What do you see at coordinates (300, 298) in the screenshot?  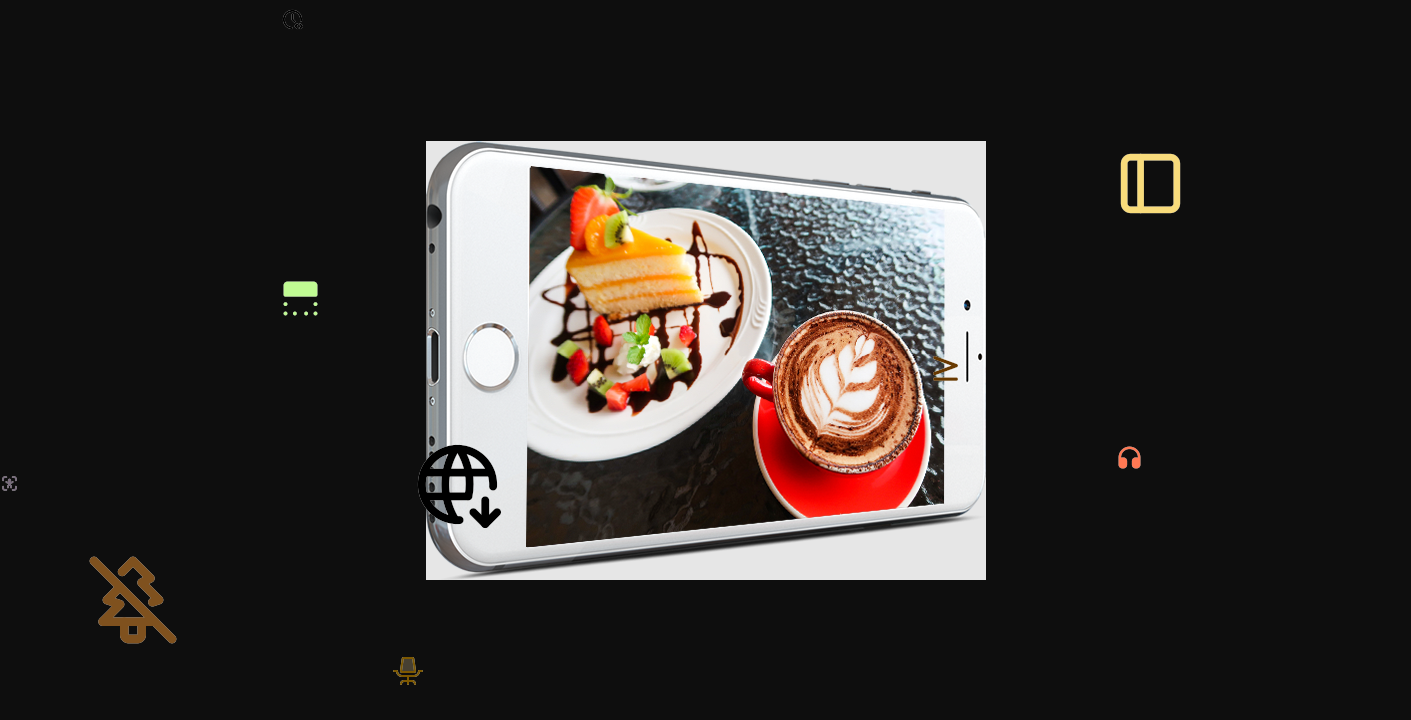 I see `align content to the top of a container` at bounding box center [300, 298].